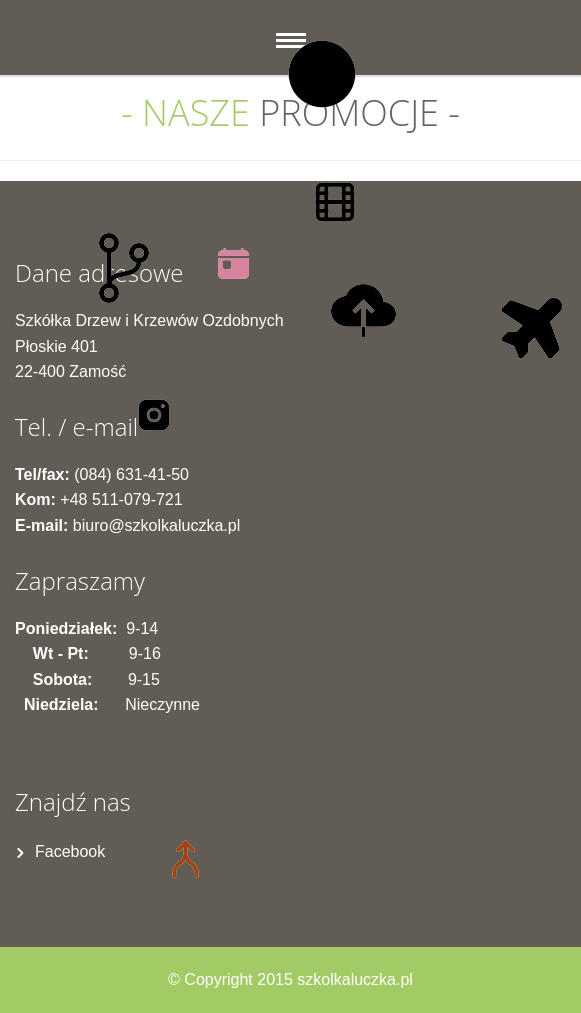  I want to click on select or mark an item, so click(322, 74).